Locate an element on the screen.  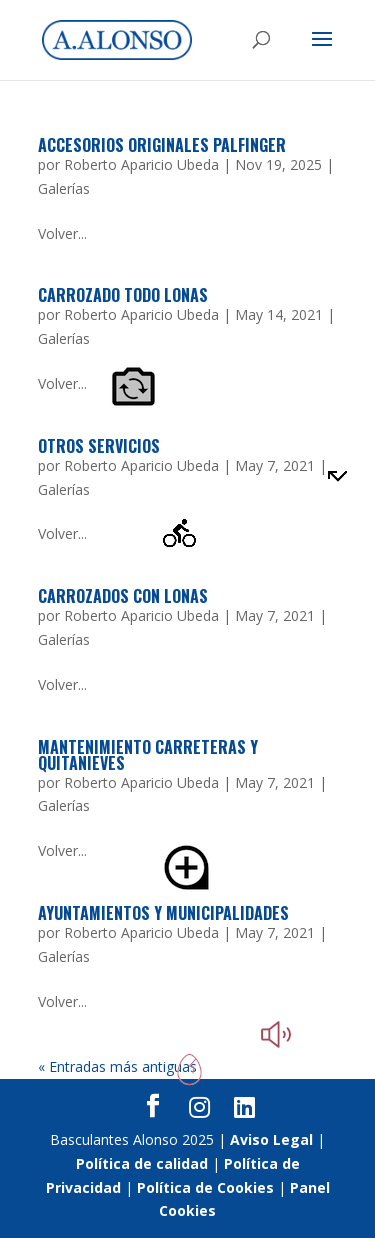
switch between front and rear camera is located at coordinates (133, 386).